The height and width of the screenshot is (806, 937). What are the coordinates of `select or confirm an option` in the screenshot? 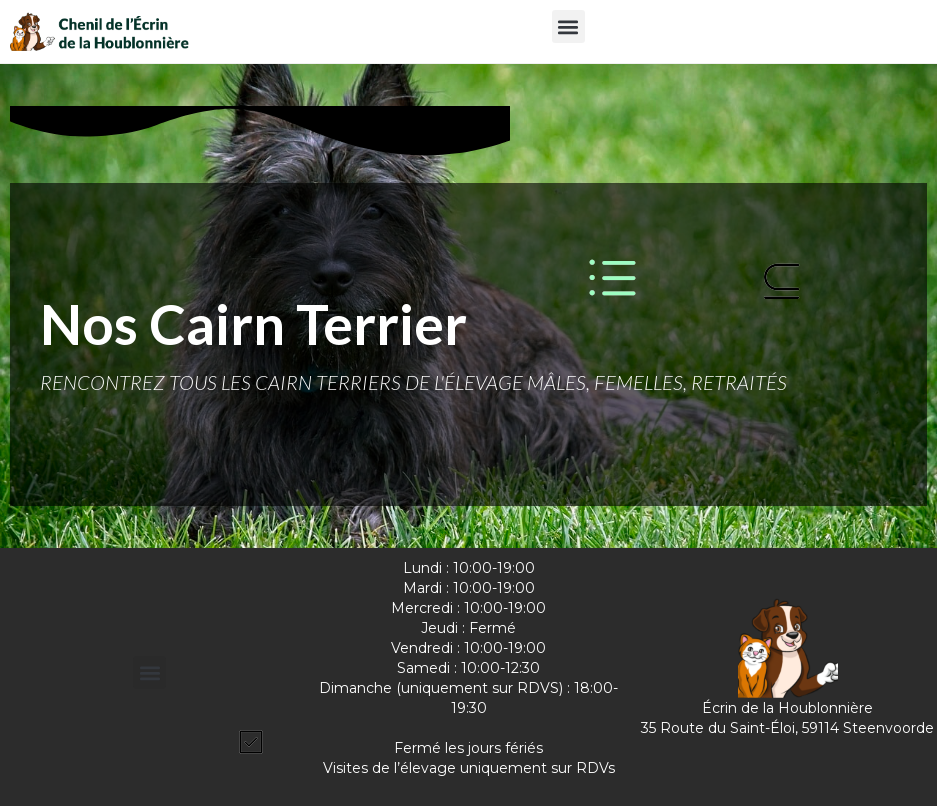 It's located at (251, 742).